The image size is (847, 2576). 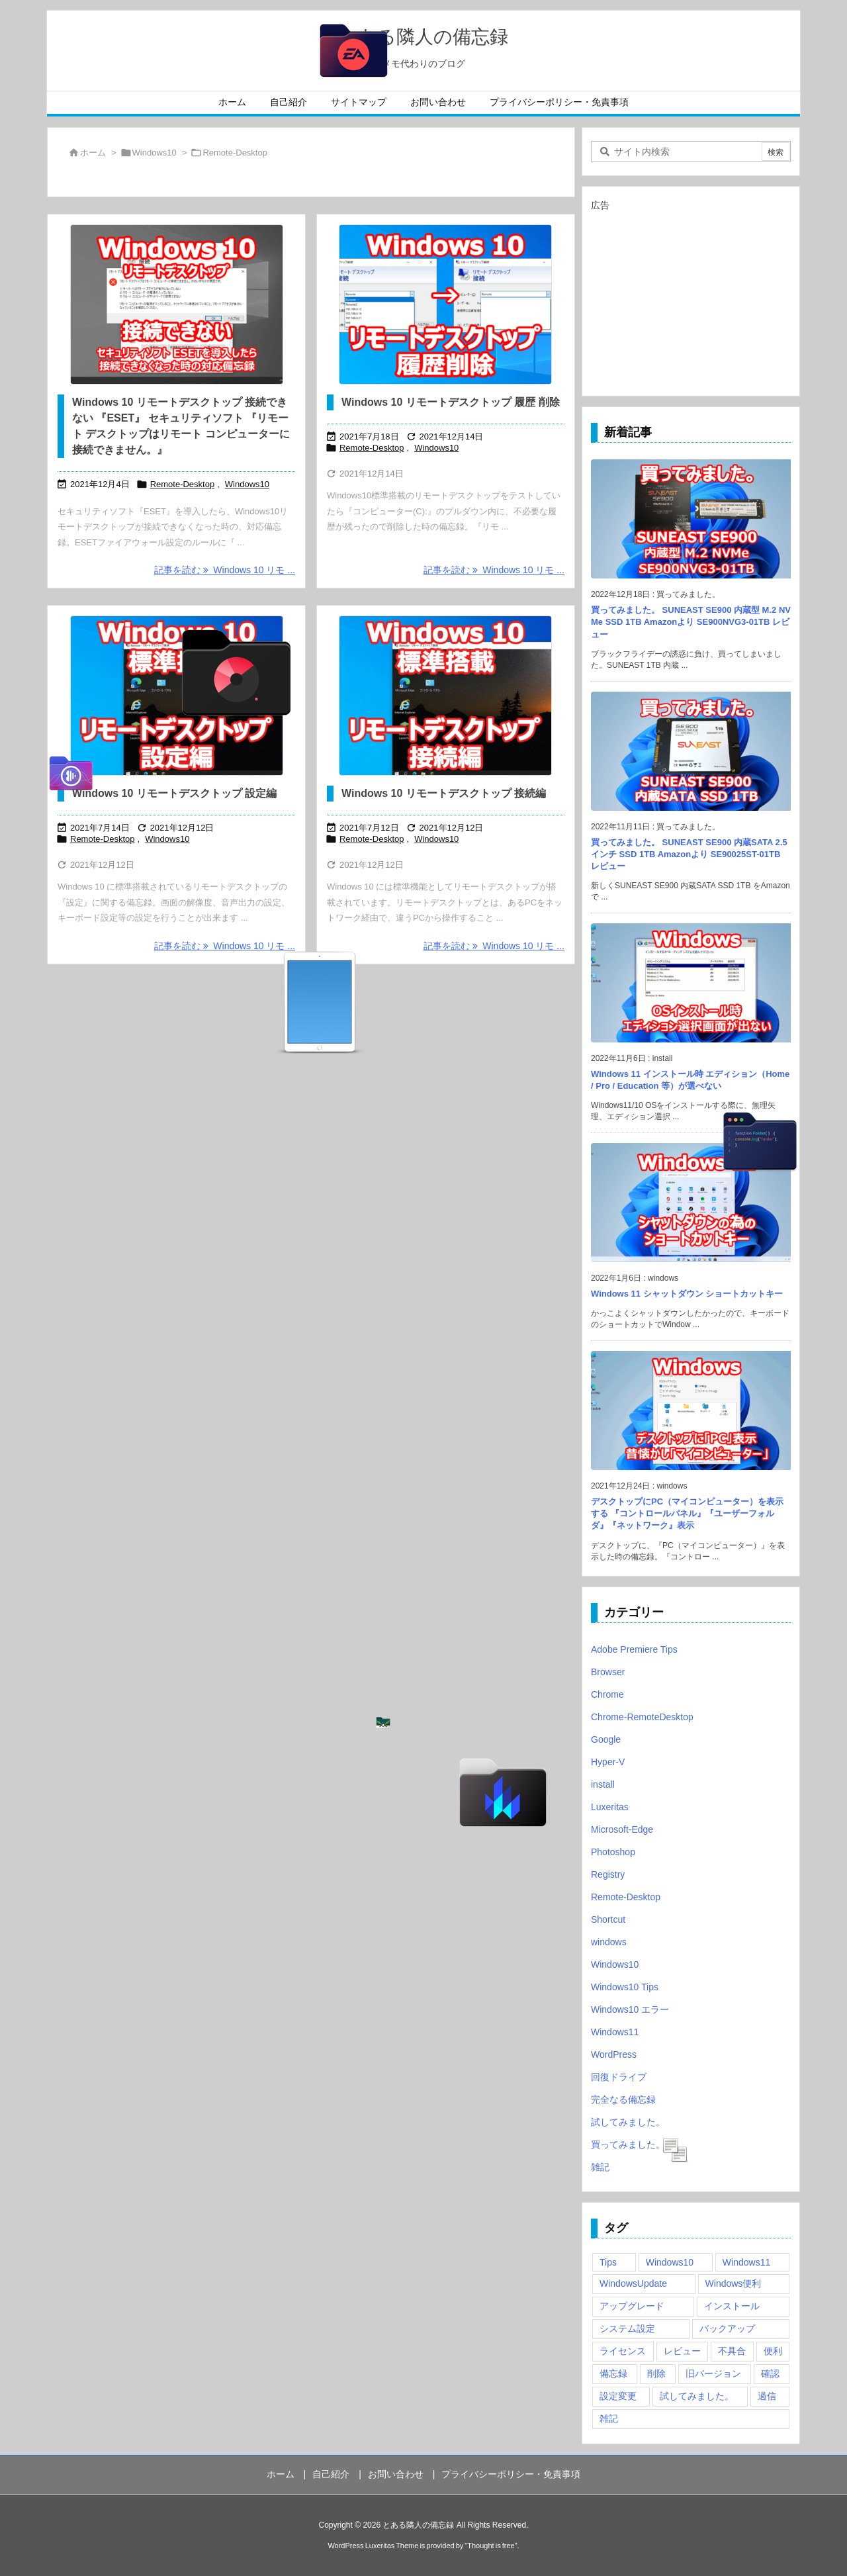 What do you see at coordinates (383, 1723) in the screenshot?
I see `open folder containing pokémon park ball game files` at bounding box center [383, 1723].